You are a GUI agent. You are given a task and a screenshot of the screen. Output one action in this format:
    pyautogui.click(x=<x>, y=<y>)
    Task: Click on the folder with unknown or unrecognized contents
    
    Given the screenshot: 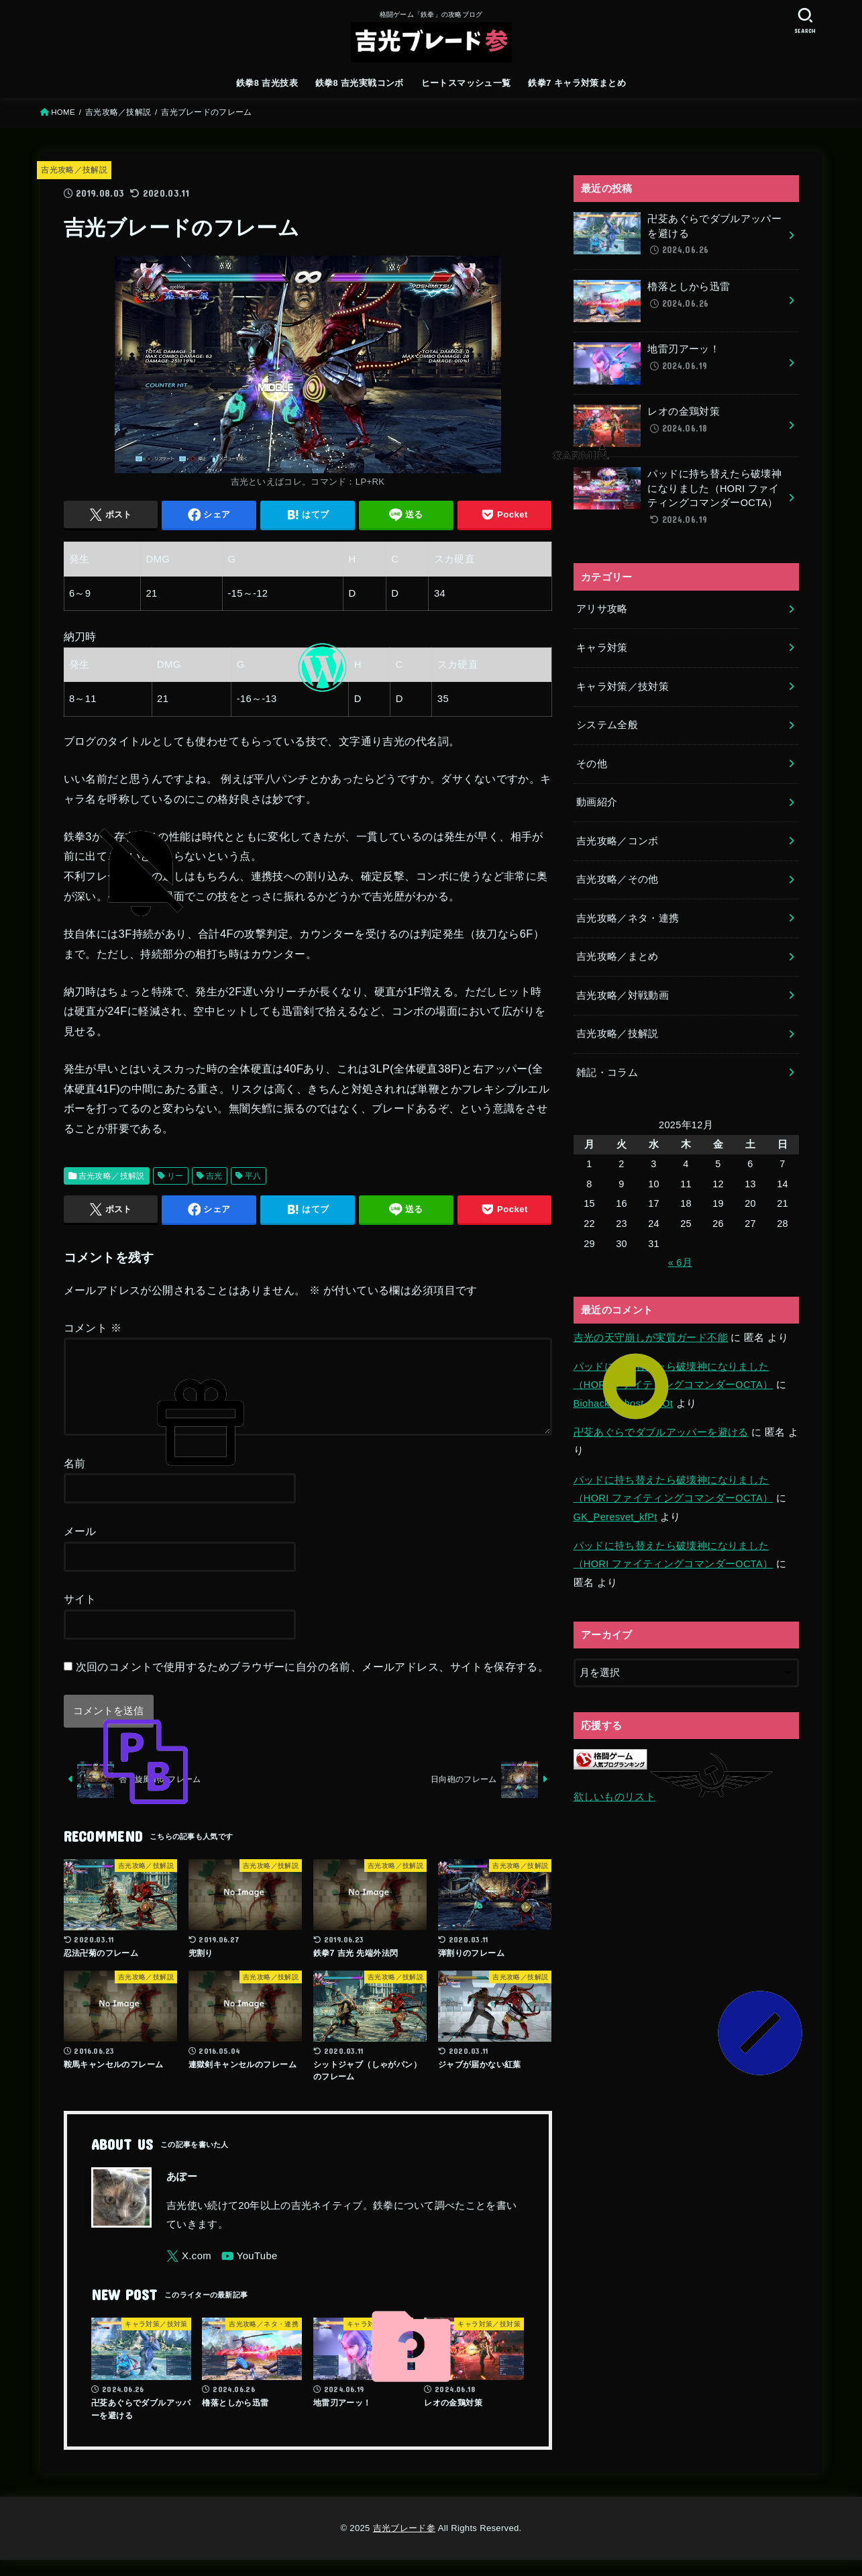 What is the action you would take?
    pyautogui.click(x=411, y=2346)
    